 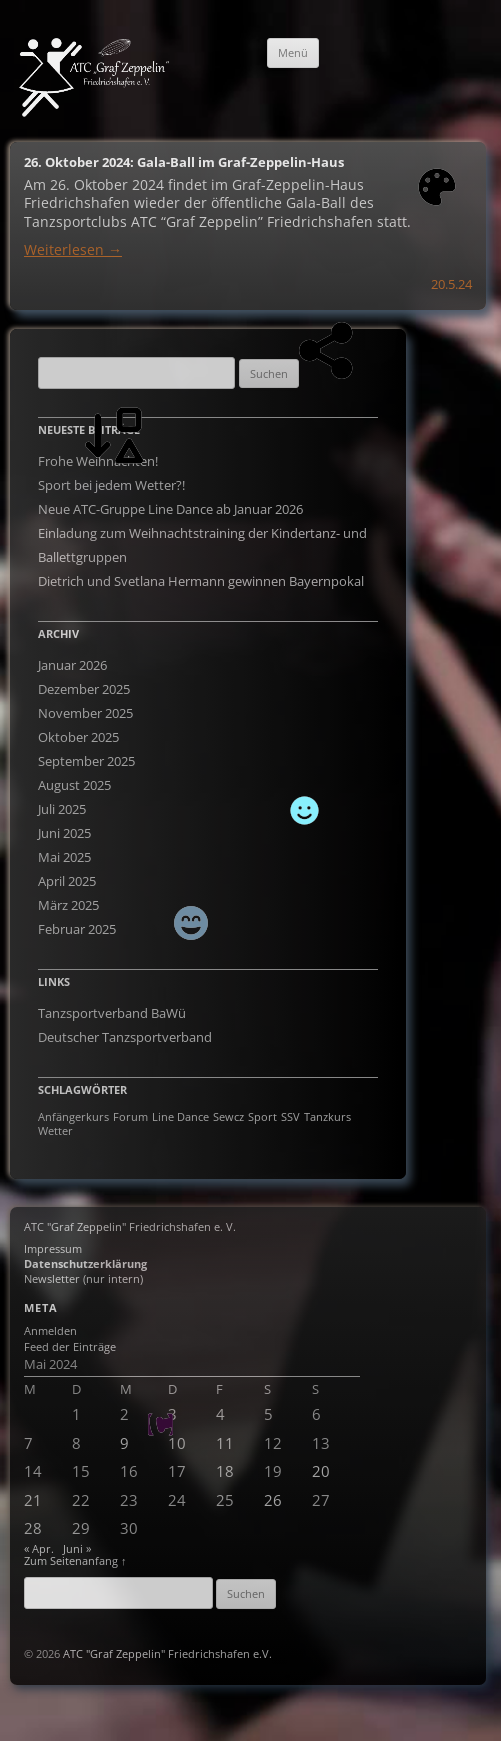 I want to click on share content with others, so click(x=327, y=350).